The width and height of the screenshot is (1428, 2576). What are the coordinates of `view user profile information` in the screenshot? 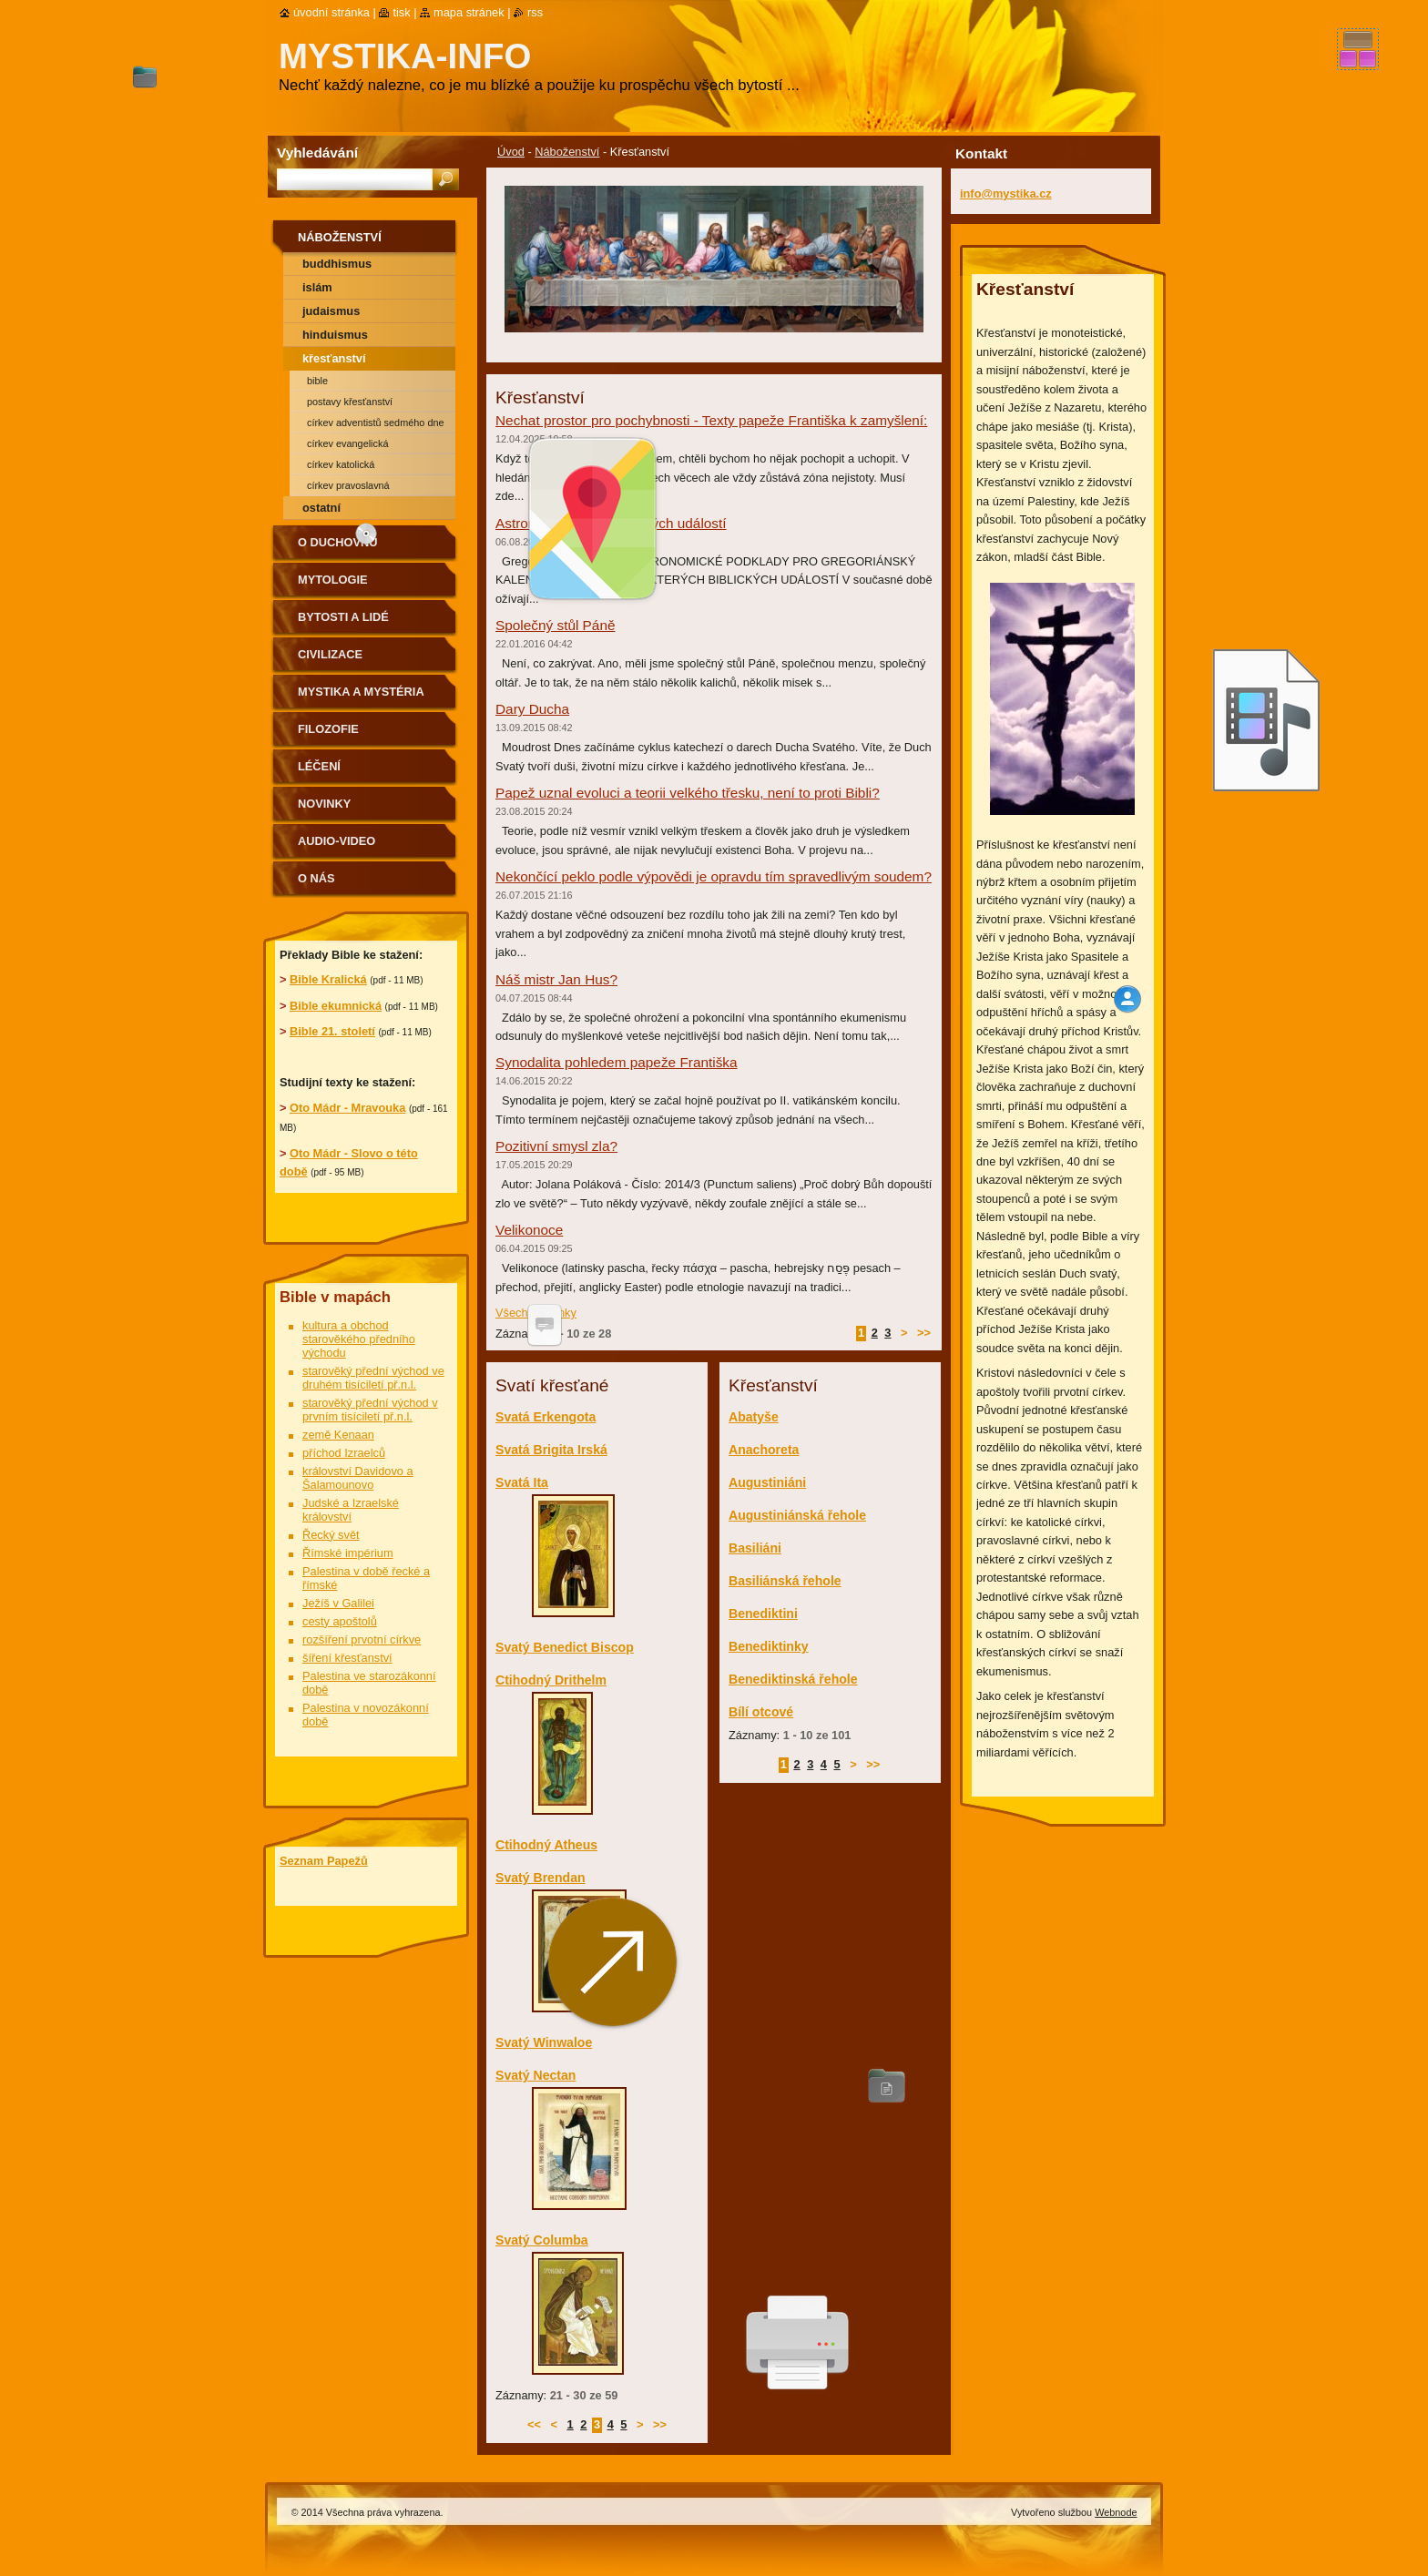 It's located at (1127, 999).